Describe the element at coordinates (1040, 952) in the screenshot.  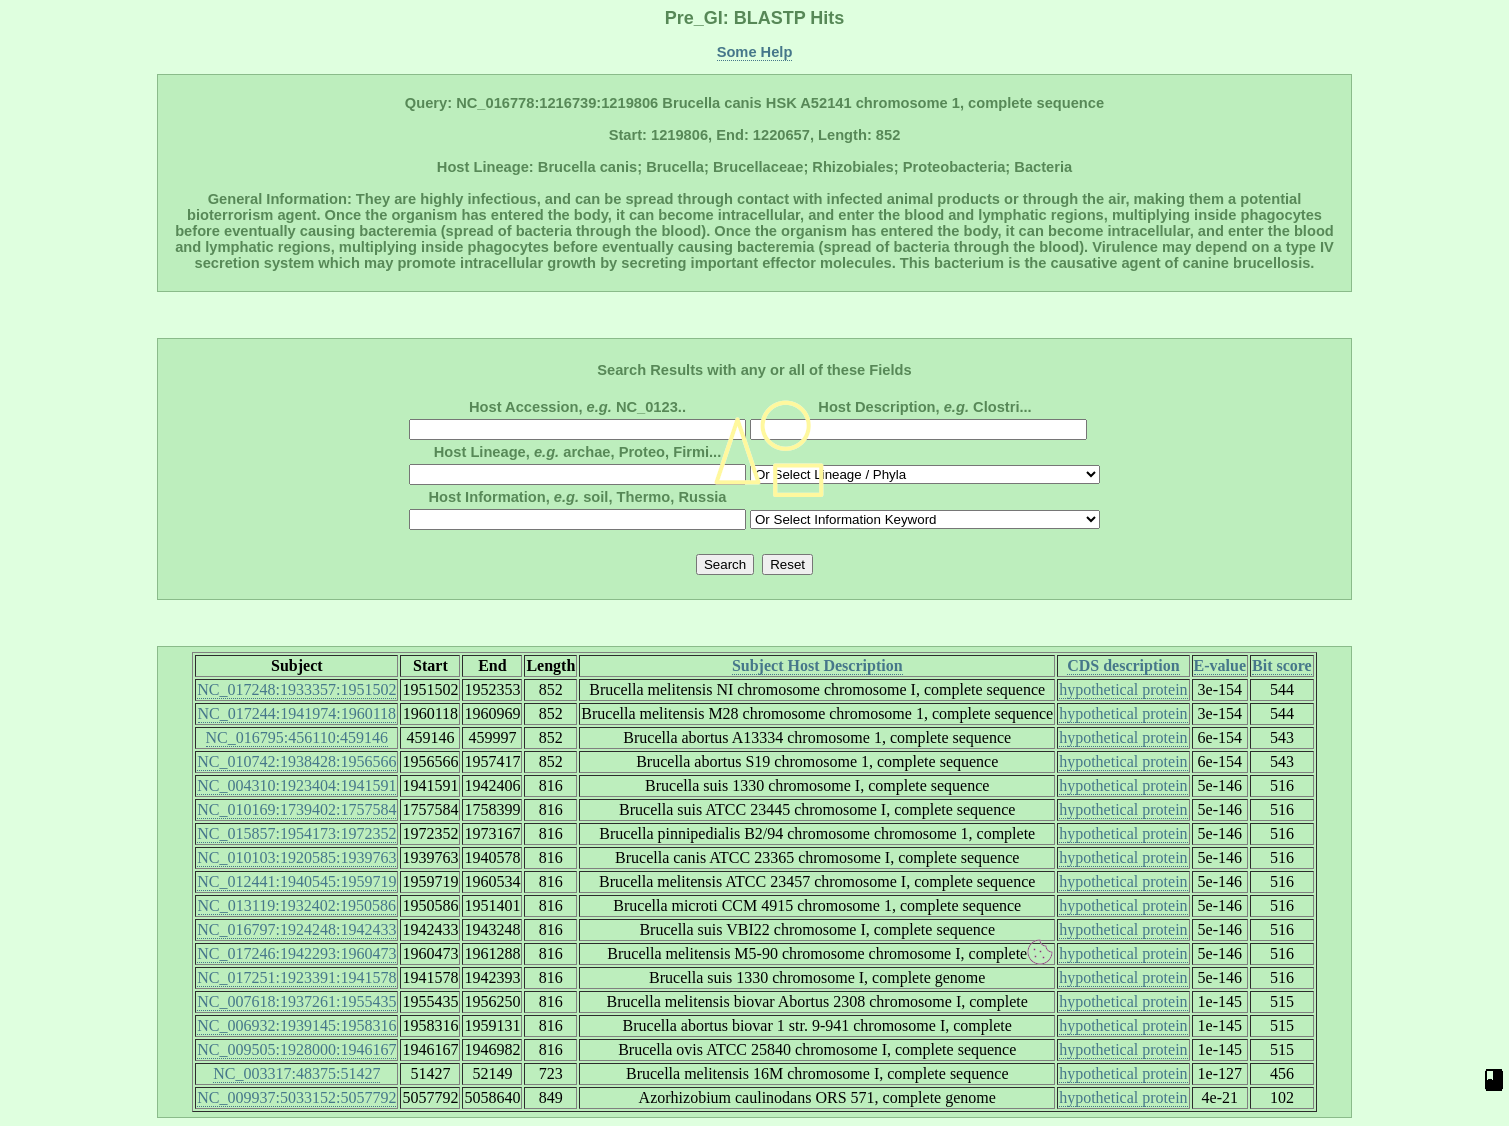
I see `manage cookie preferences and privacy settings` at that location.